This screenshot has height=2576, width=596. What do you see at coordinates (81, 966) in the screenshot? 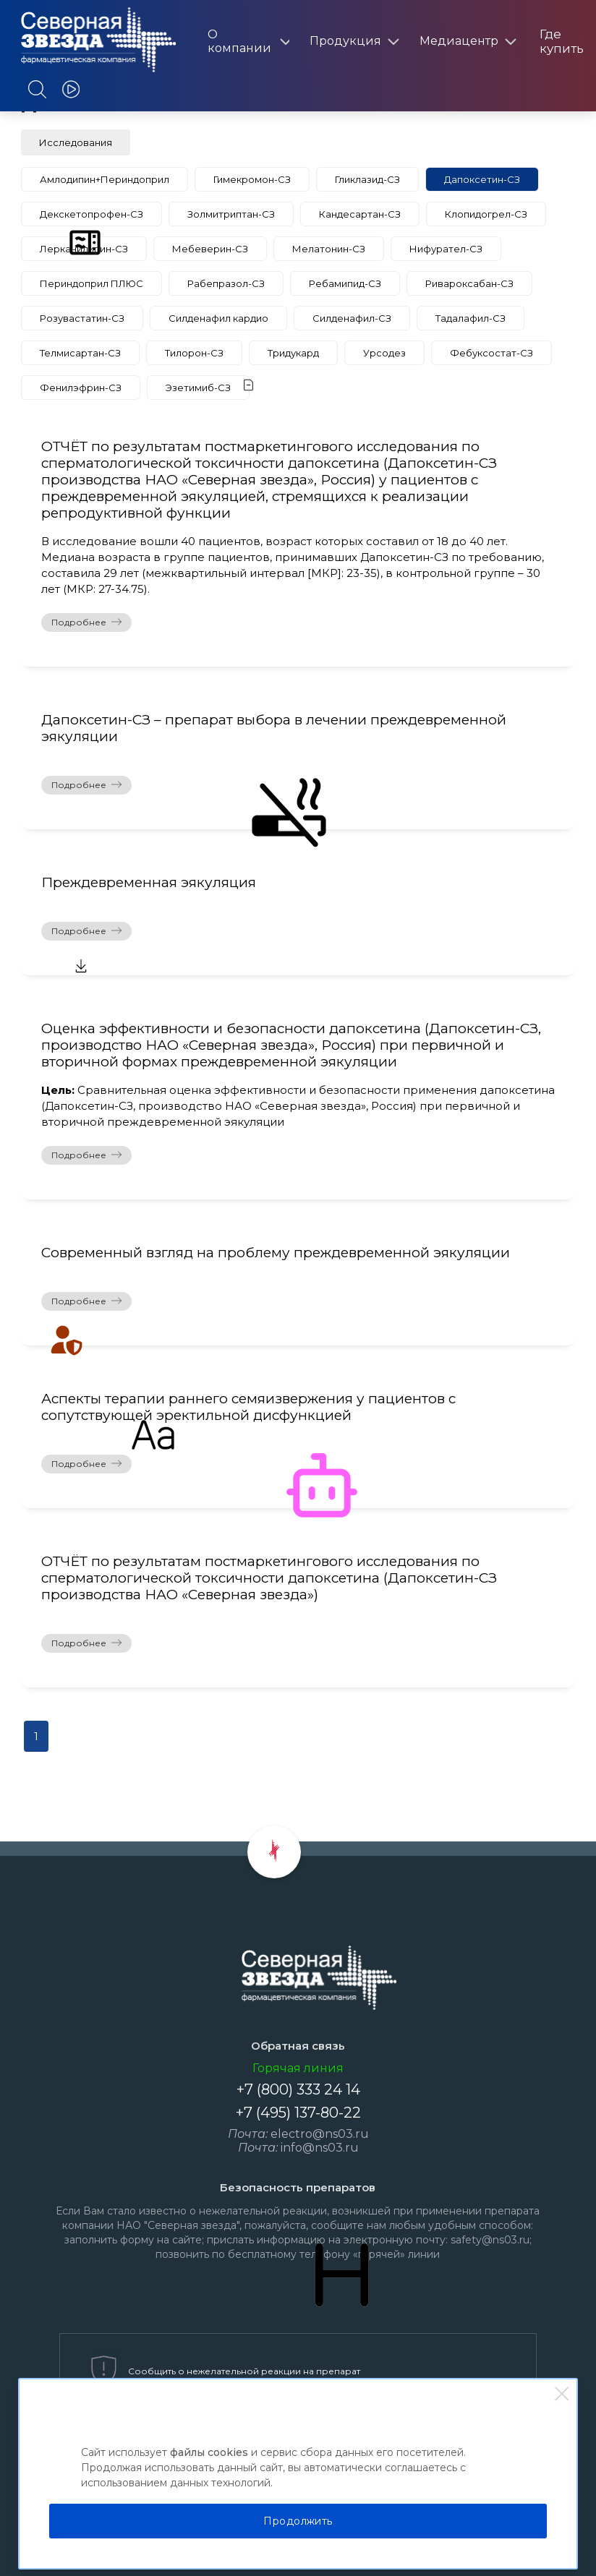
I see `download a file or content` at bounding box center [81, 966].